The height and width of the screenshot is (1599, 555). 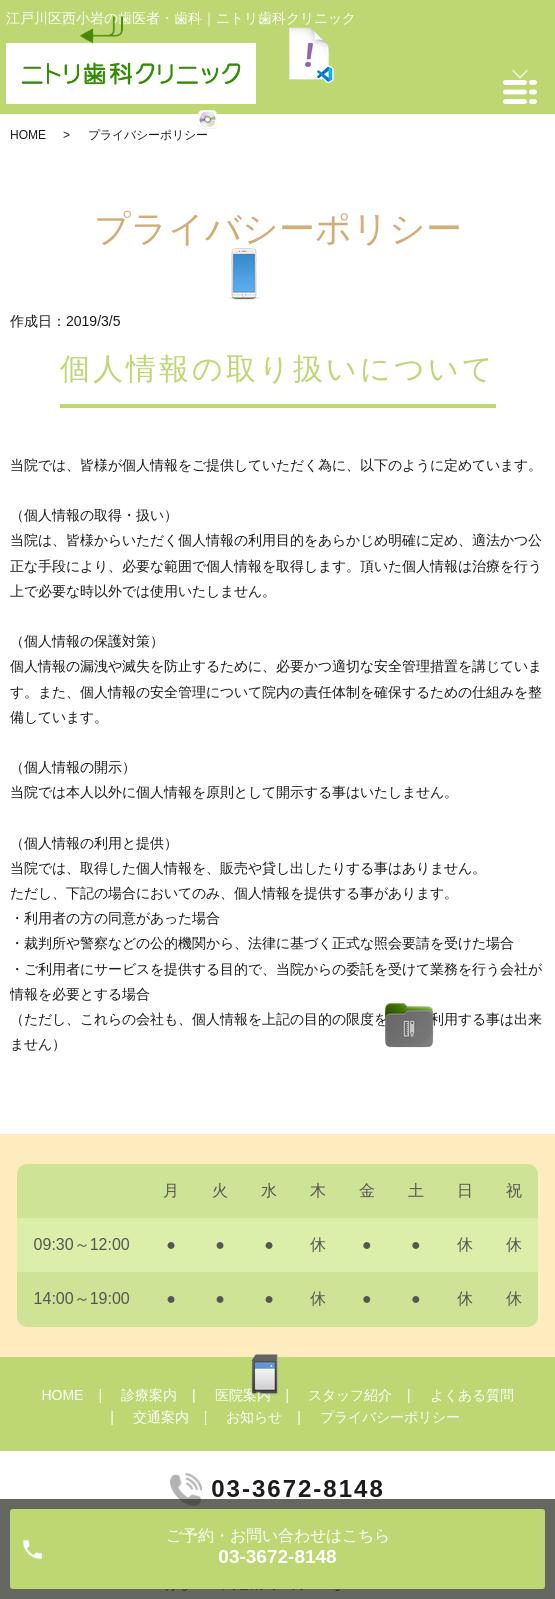 I want to click on memory stick pro duo storage device, so click(x=264, y=1374).